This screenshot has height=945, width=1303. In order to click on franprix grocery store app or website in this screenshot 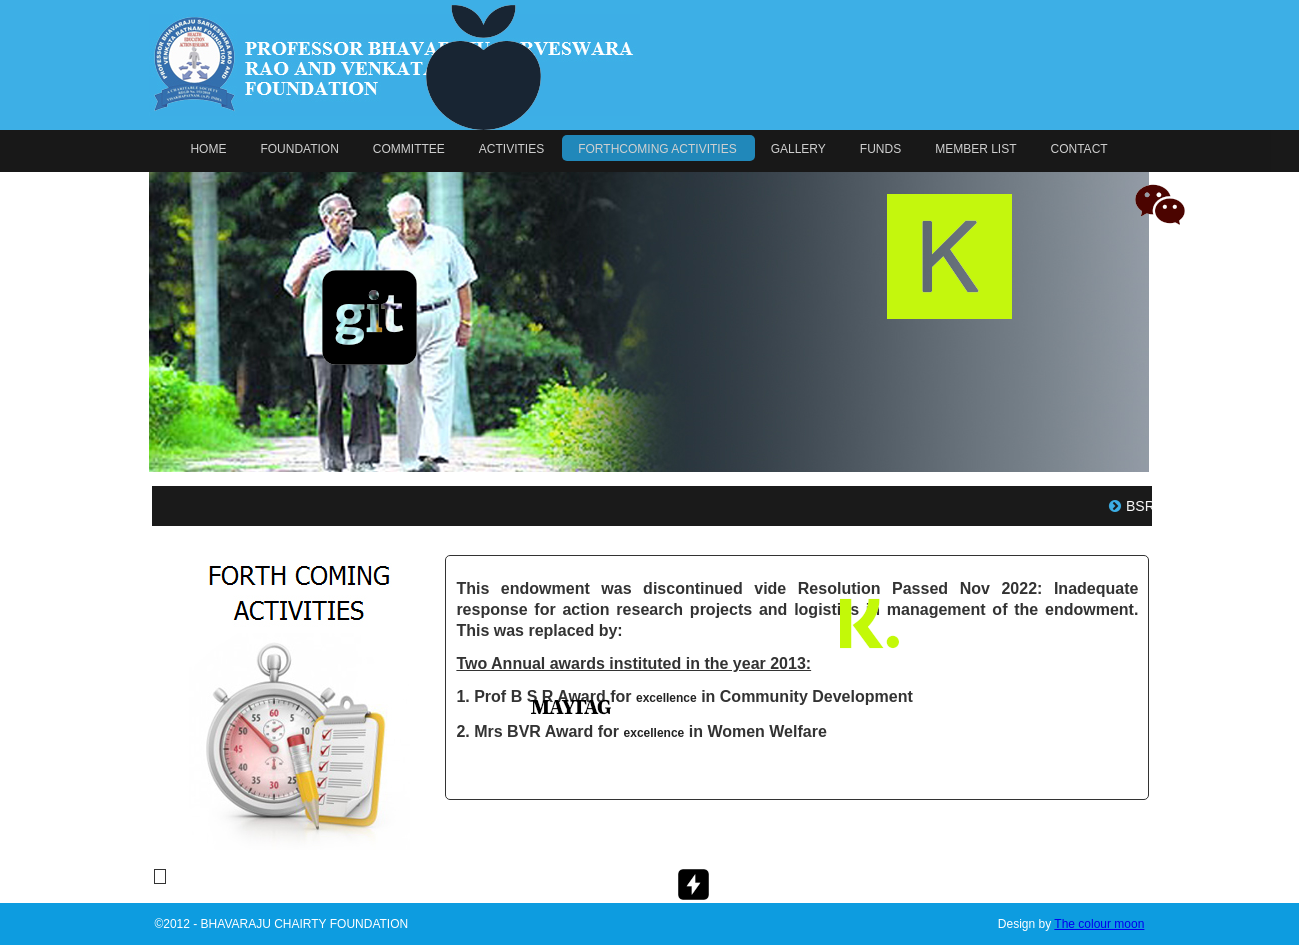, I will do `click(483, 67)`.